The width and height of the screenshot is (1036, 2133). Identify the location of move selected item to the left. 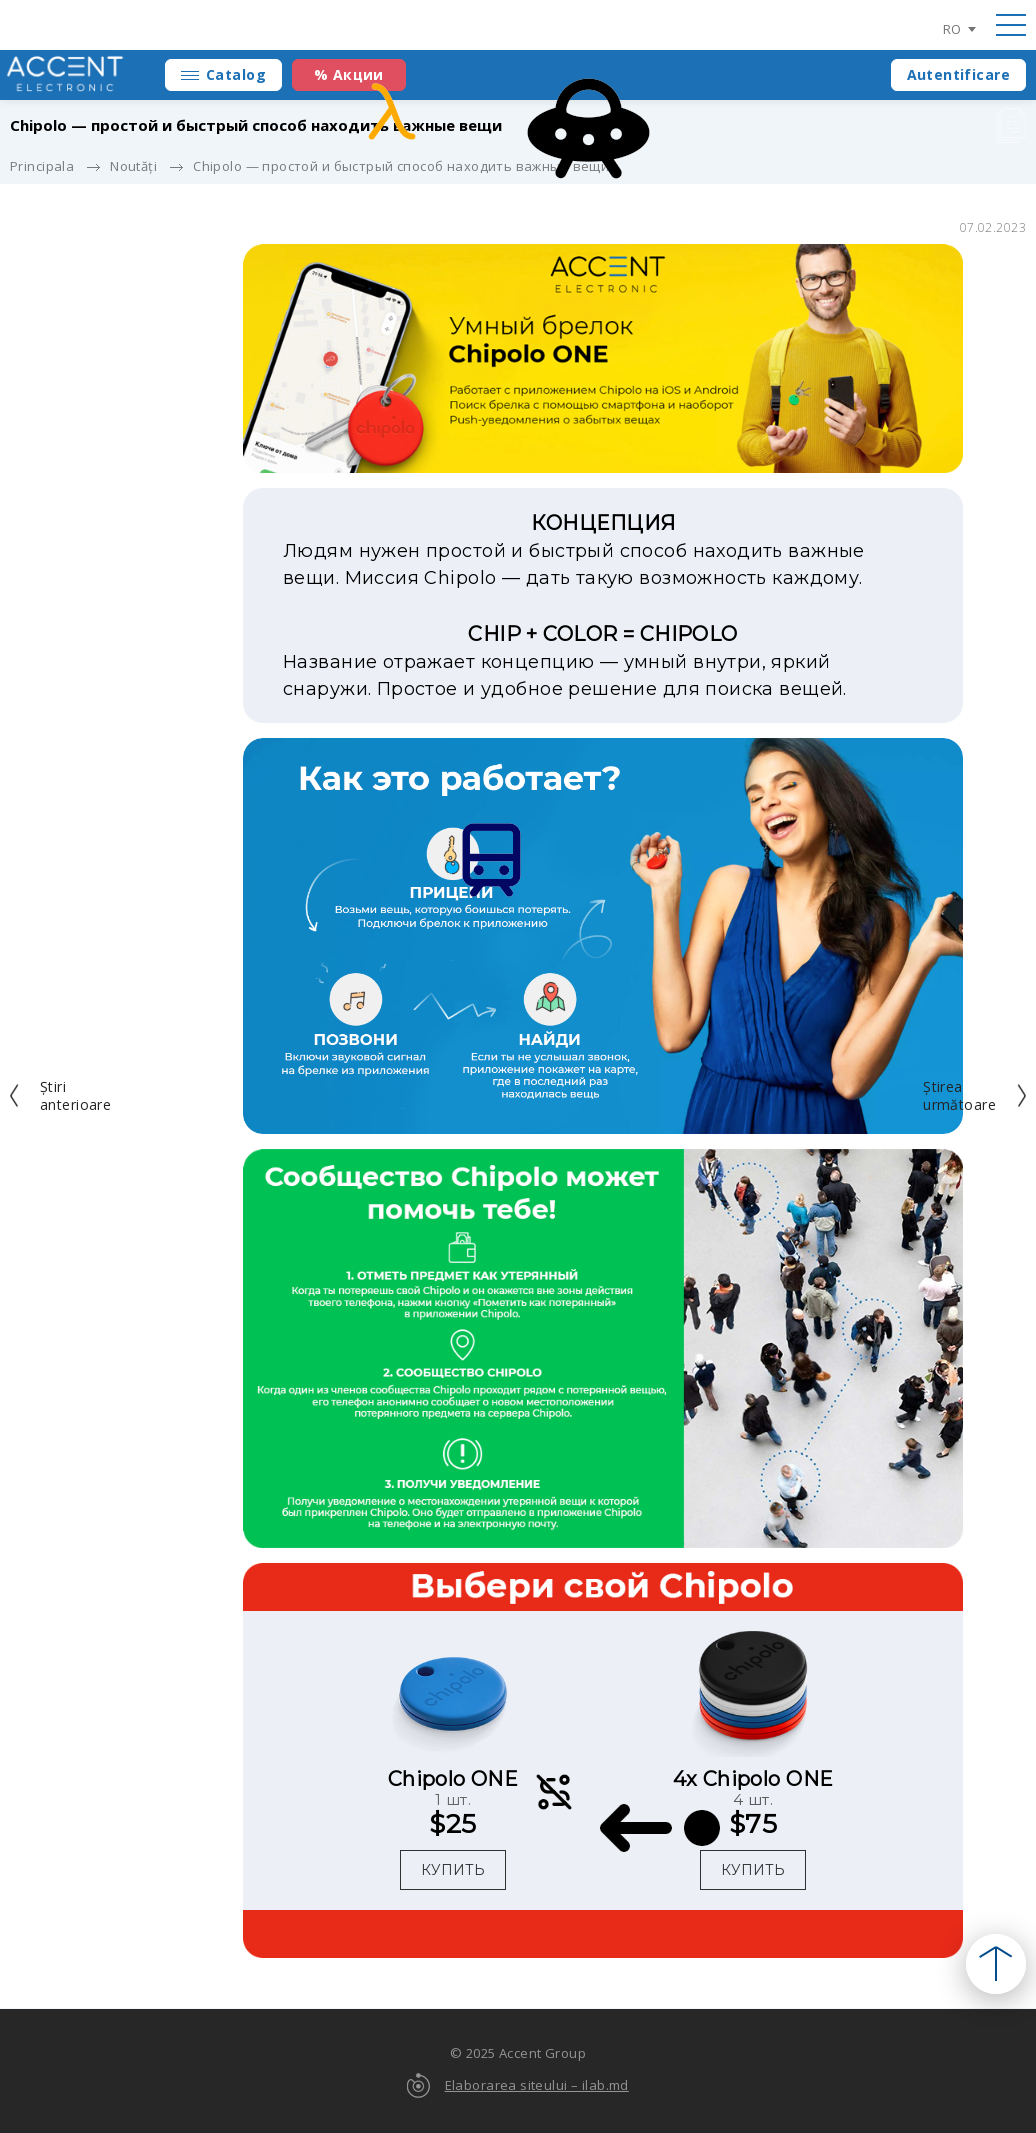
(660, 1828).